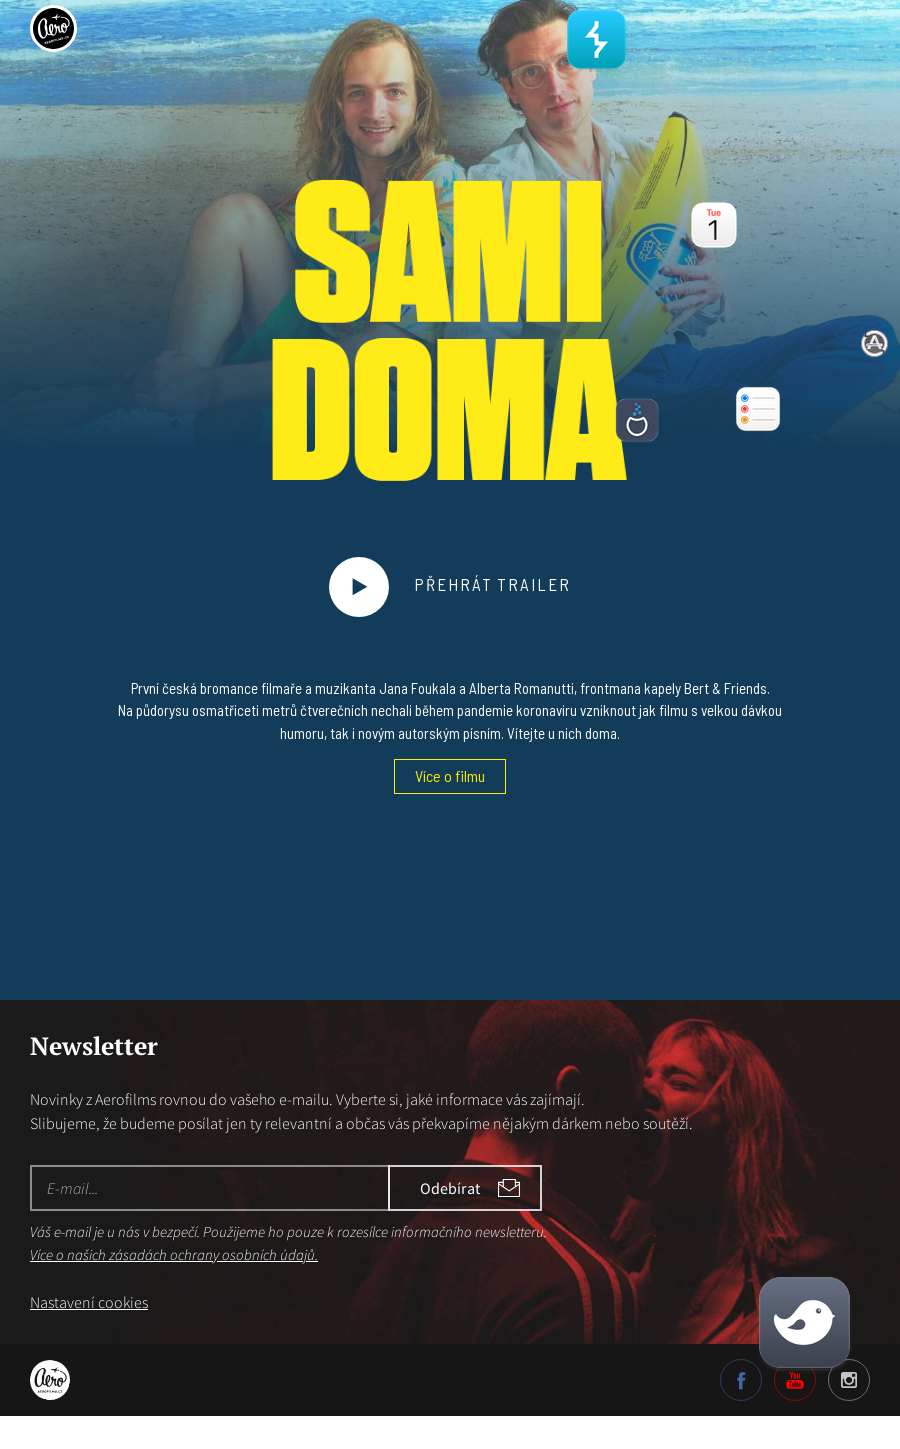 This screenshot has width=900, height=1449. What do you see at coordinates (758, 409) in the screenshot?
I see `open the Reminders app` at bounding box center [758, 409].